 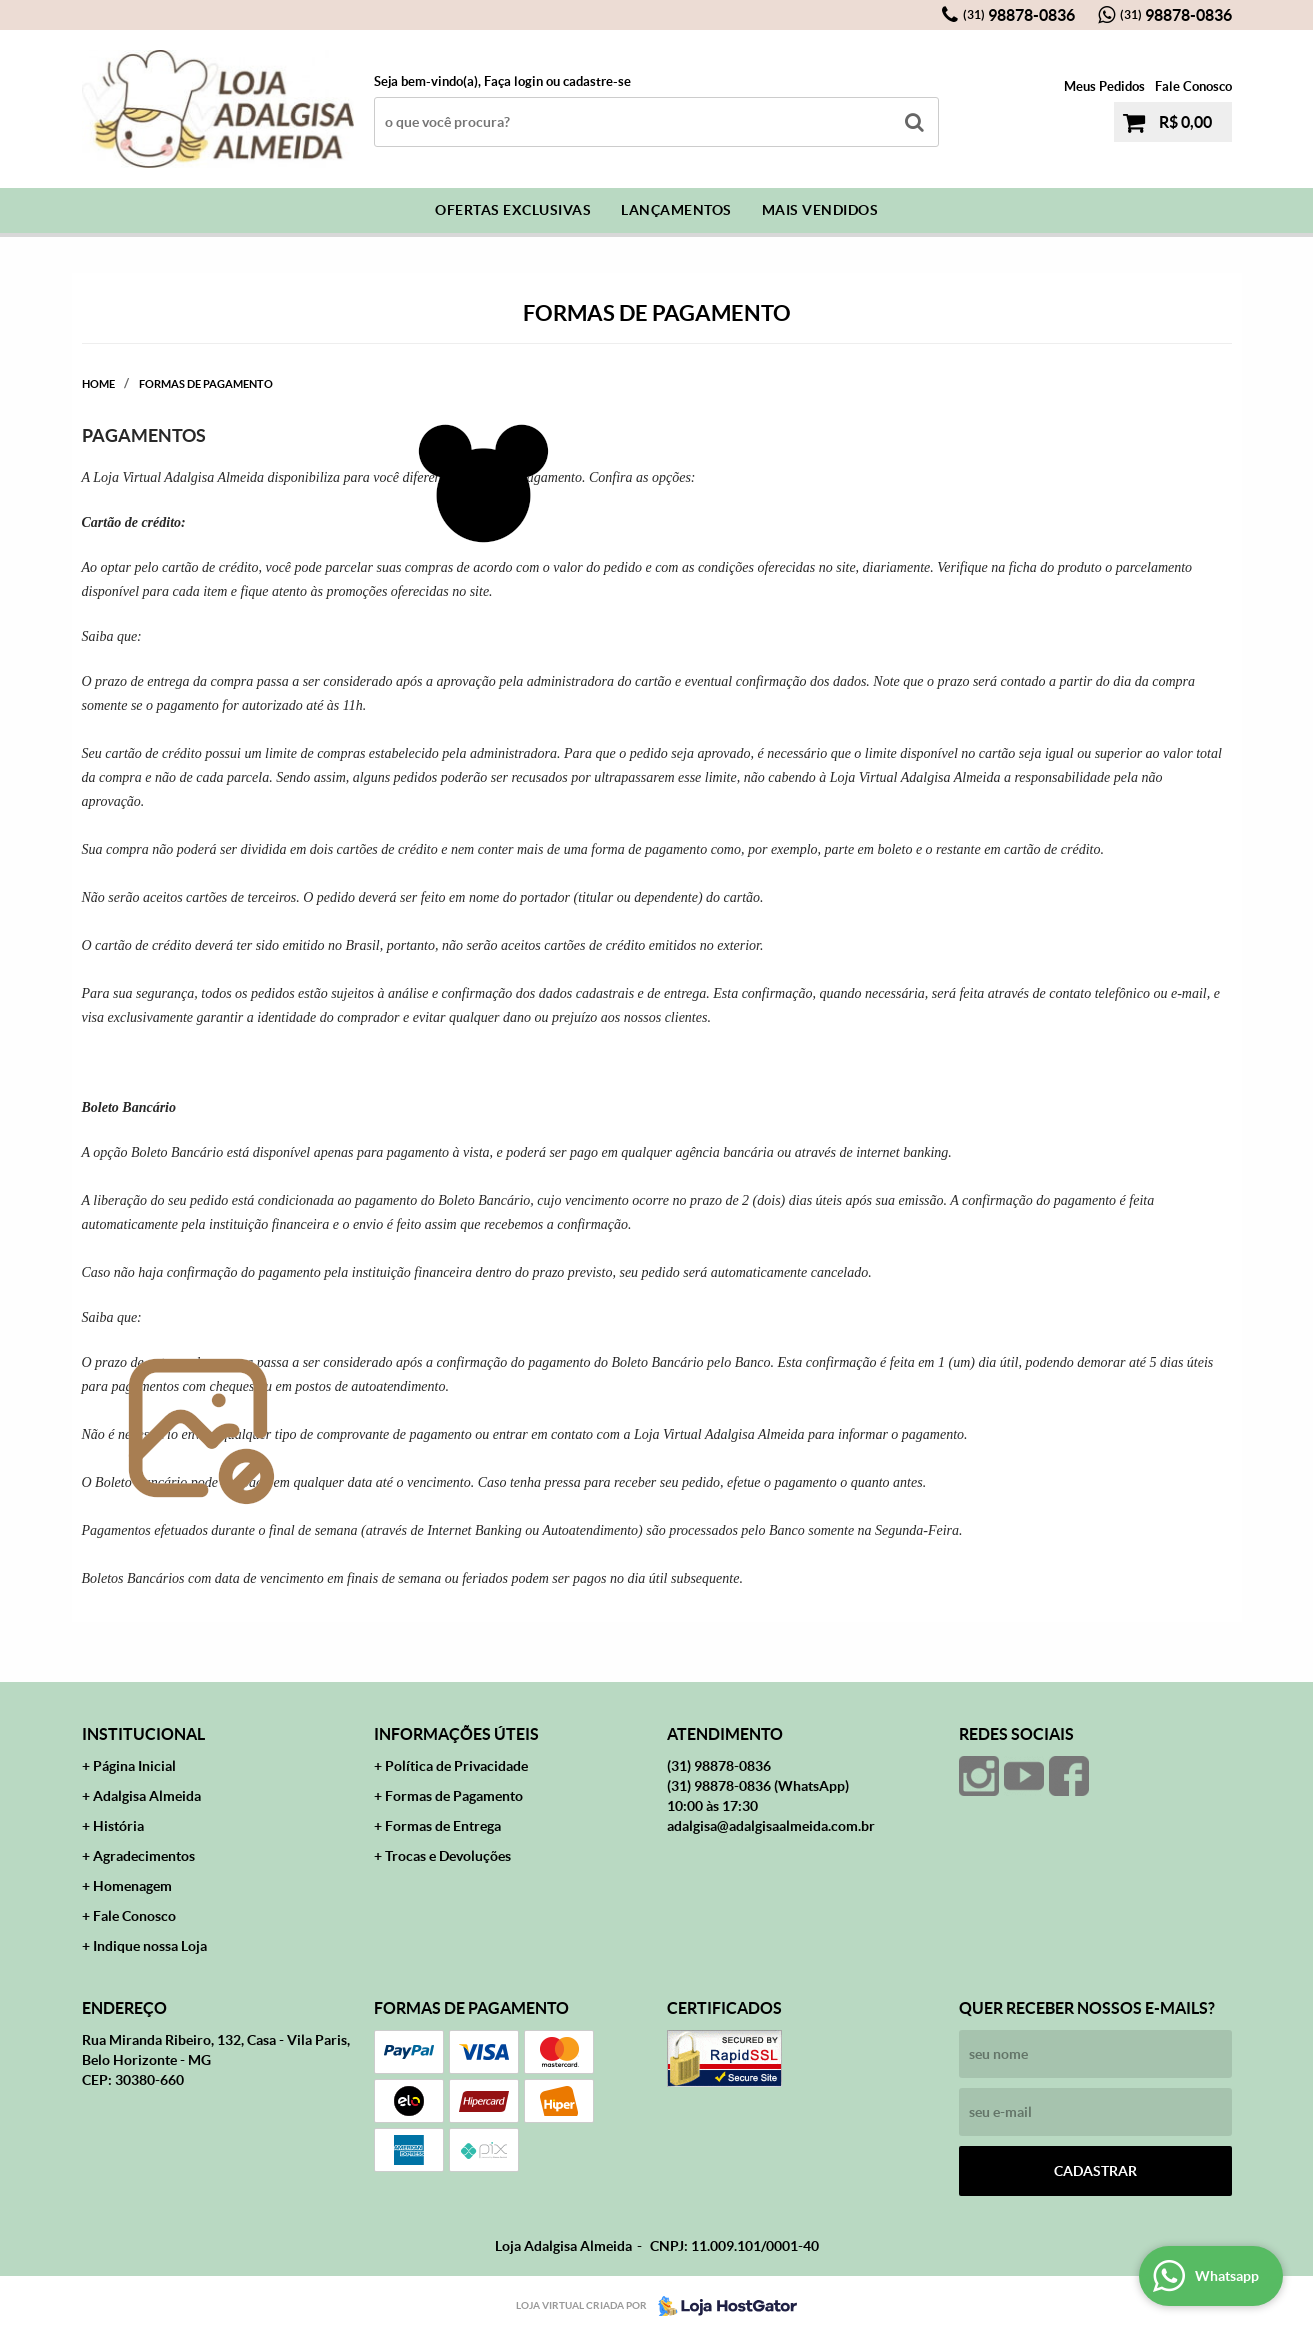 What do you see at coordinates (198, 1428) in the screenshot?
I see `cancel image upload` at bounding box center [198, 1428].